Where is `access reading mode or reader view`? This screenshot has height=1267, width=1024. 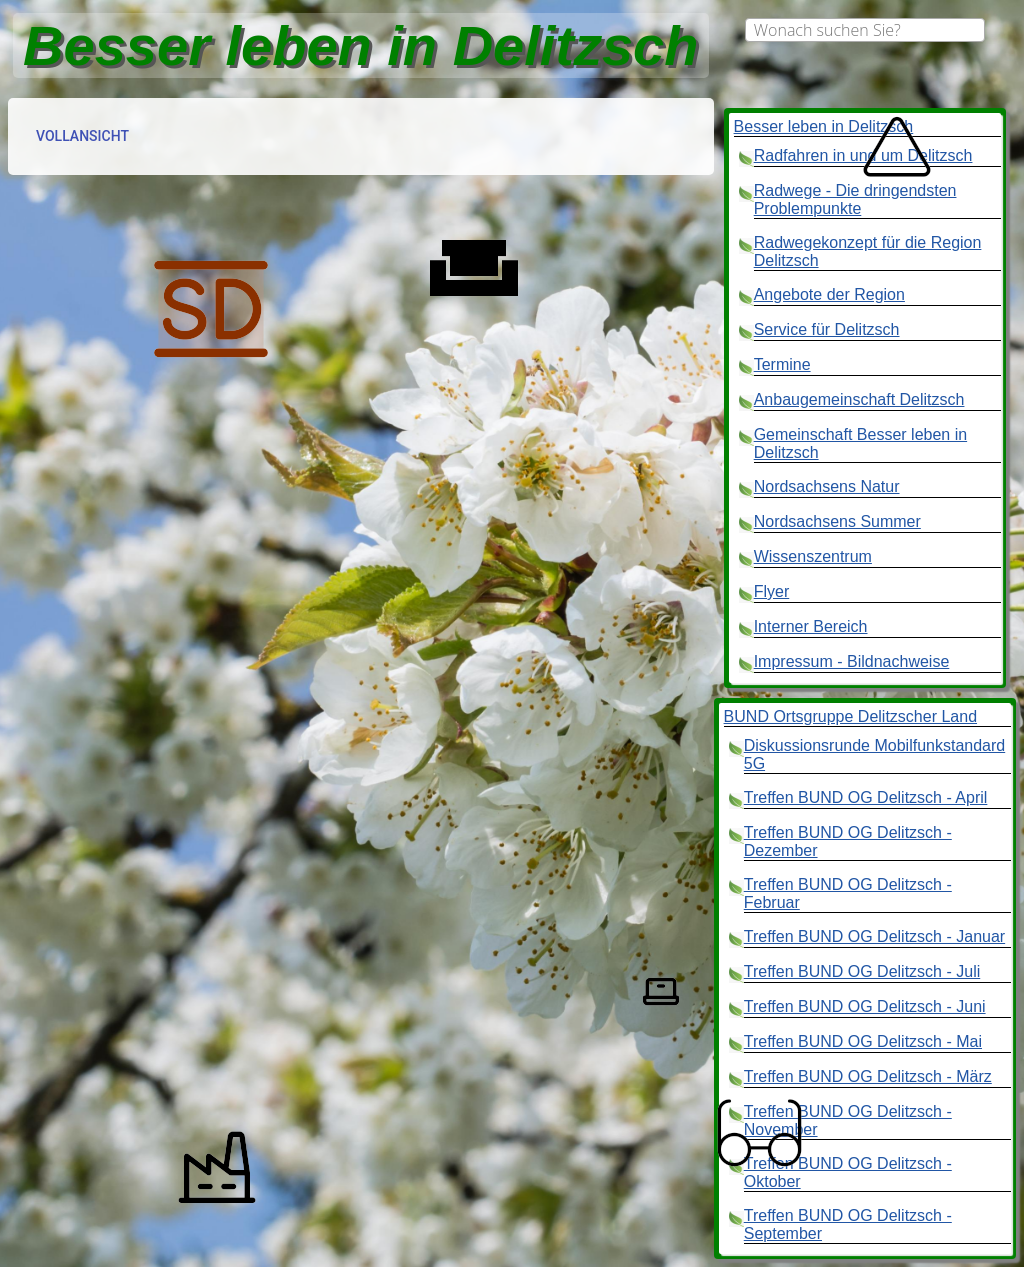 access reading mode or reader view is located at coordinates (759, 1134).